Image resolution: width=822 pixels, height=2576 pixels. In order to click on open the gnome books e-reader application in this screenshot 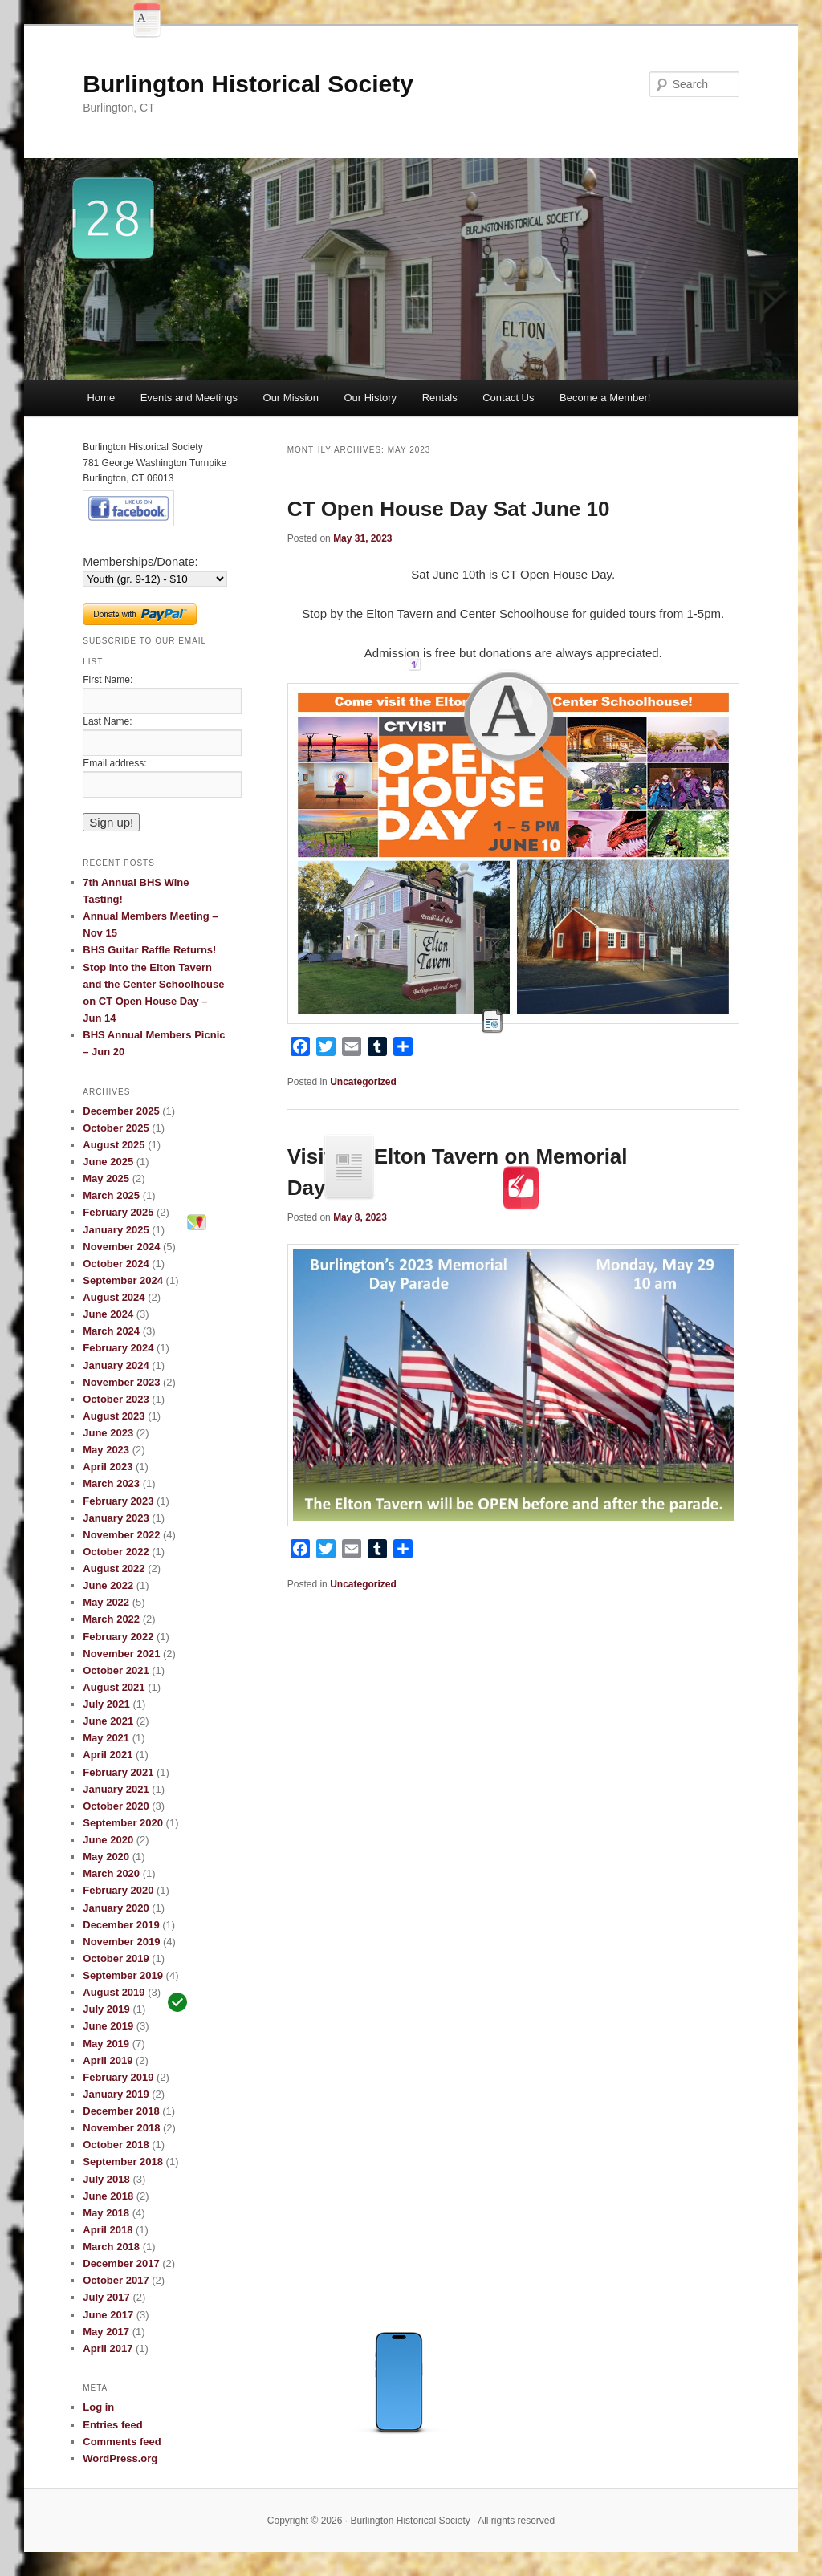, I will do `click(147, 20)`.